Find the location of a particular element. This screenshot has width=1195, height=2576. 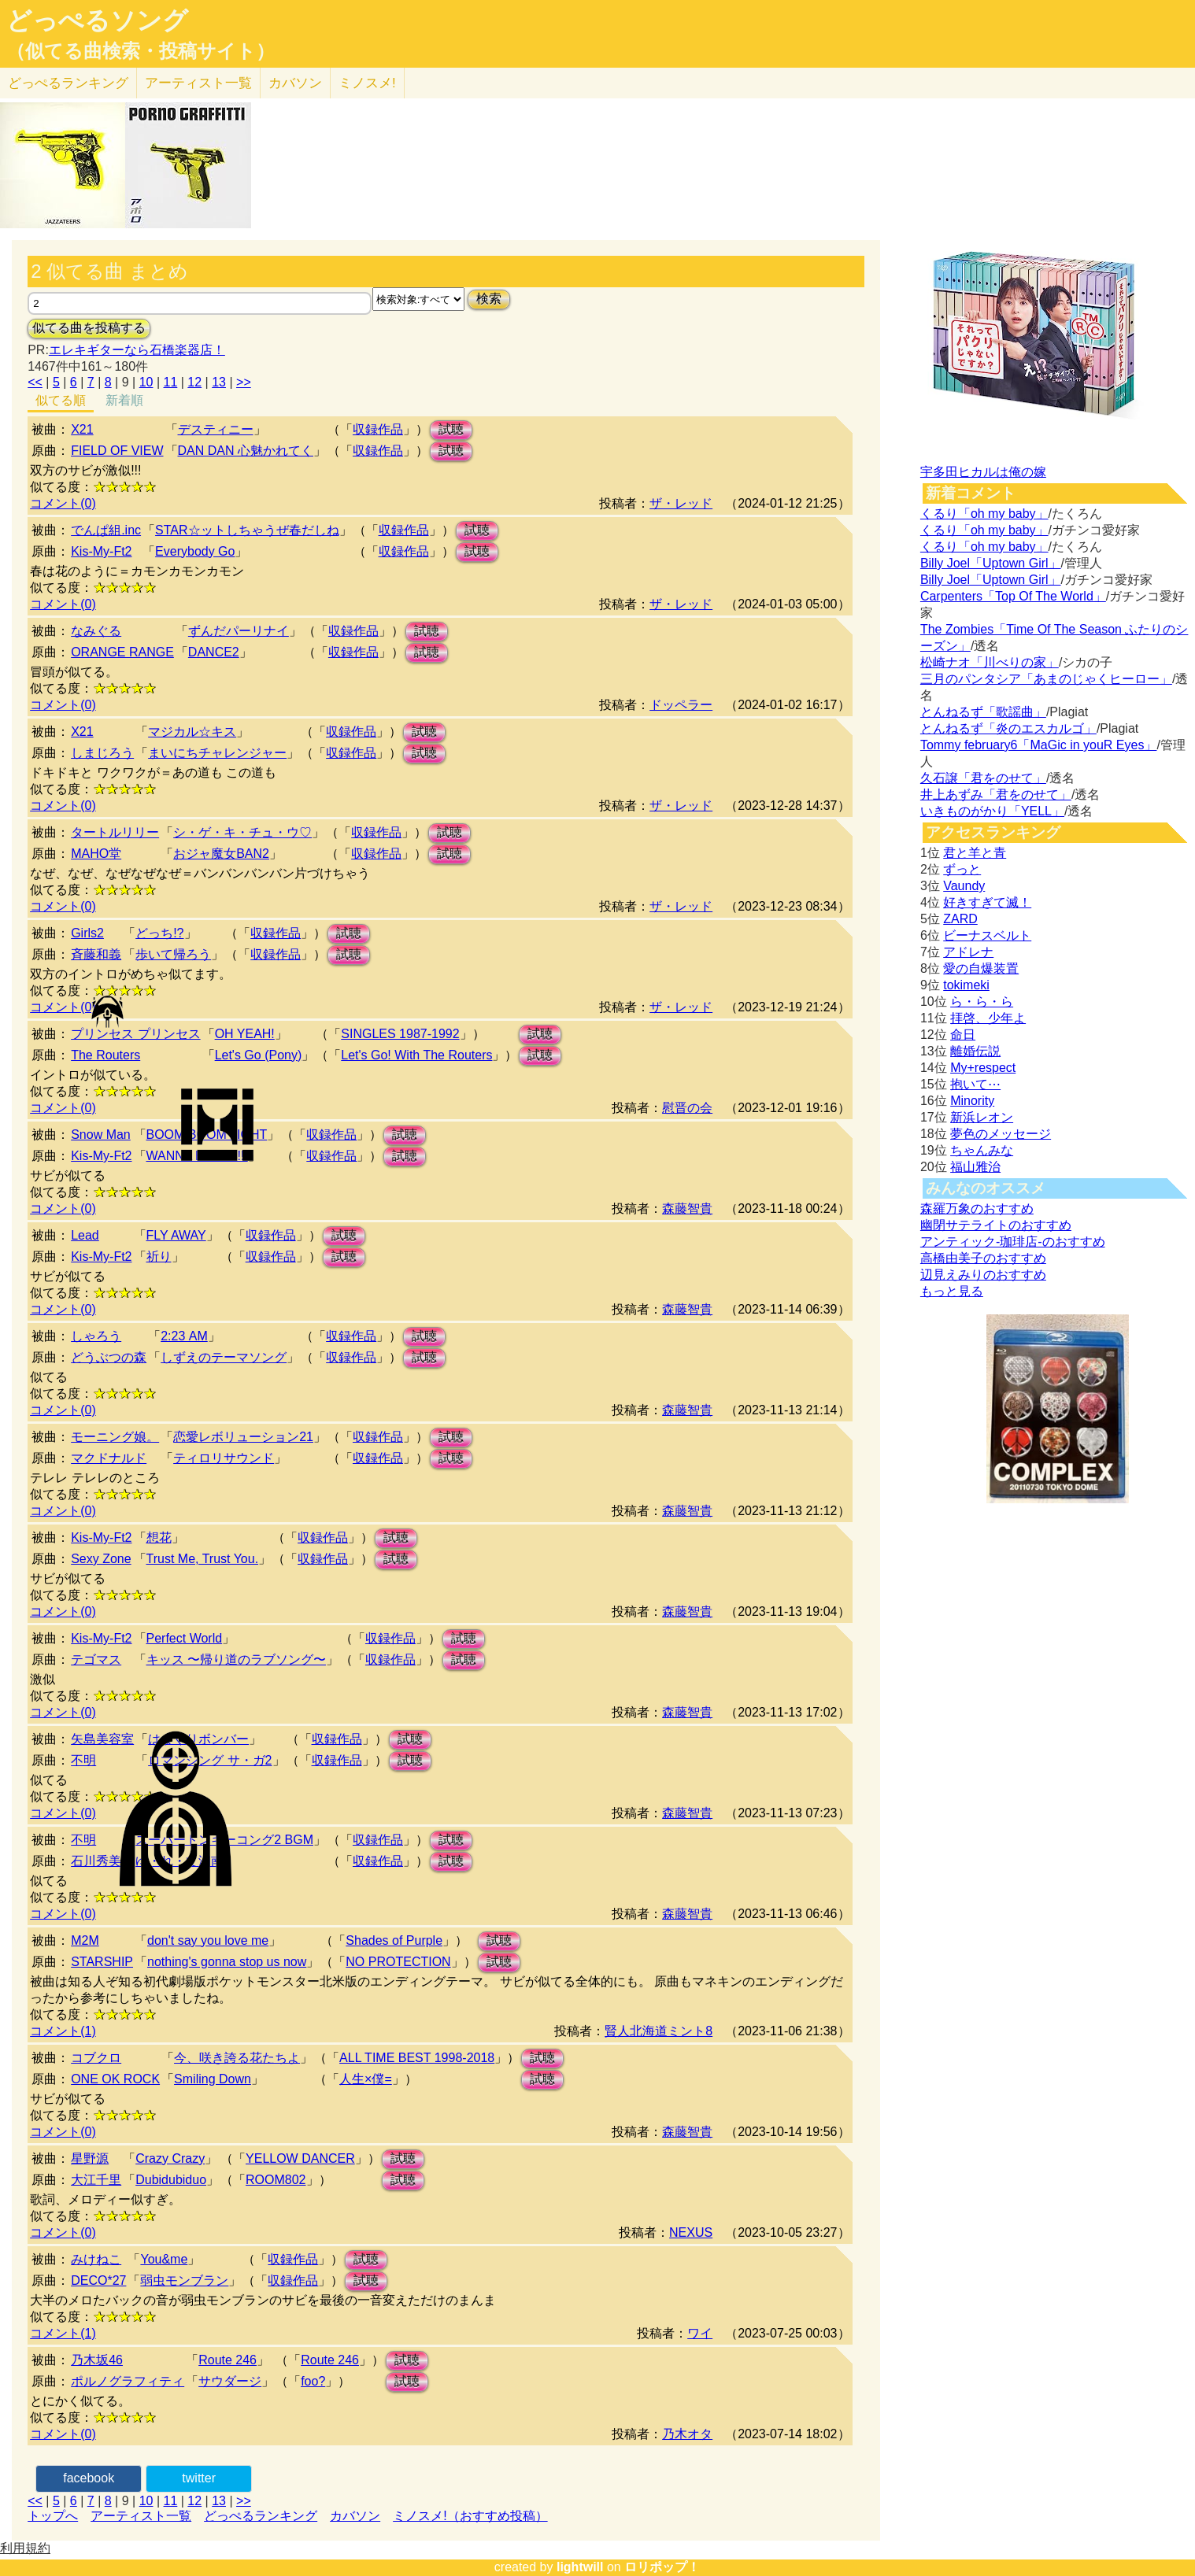

select interceptor ship class is located at coordinates (107, 1011).